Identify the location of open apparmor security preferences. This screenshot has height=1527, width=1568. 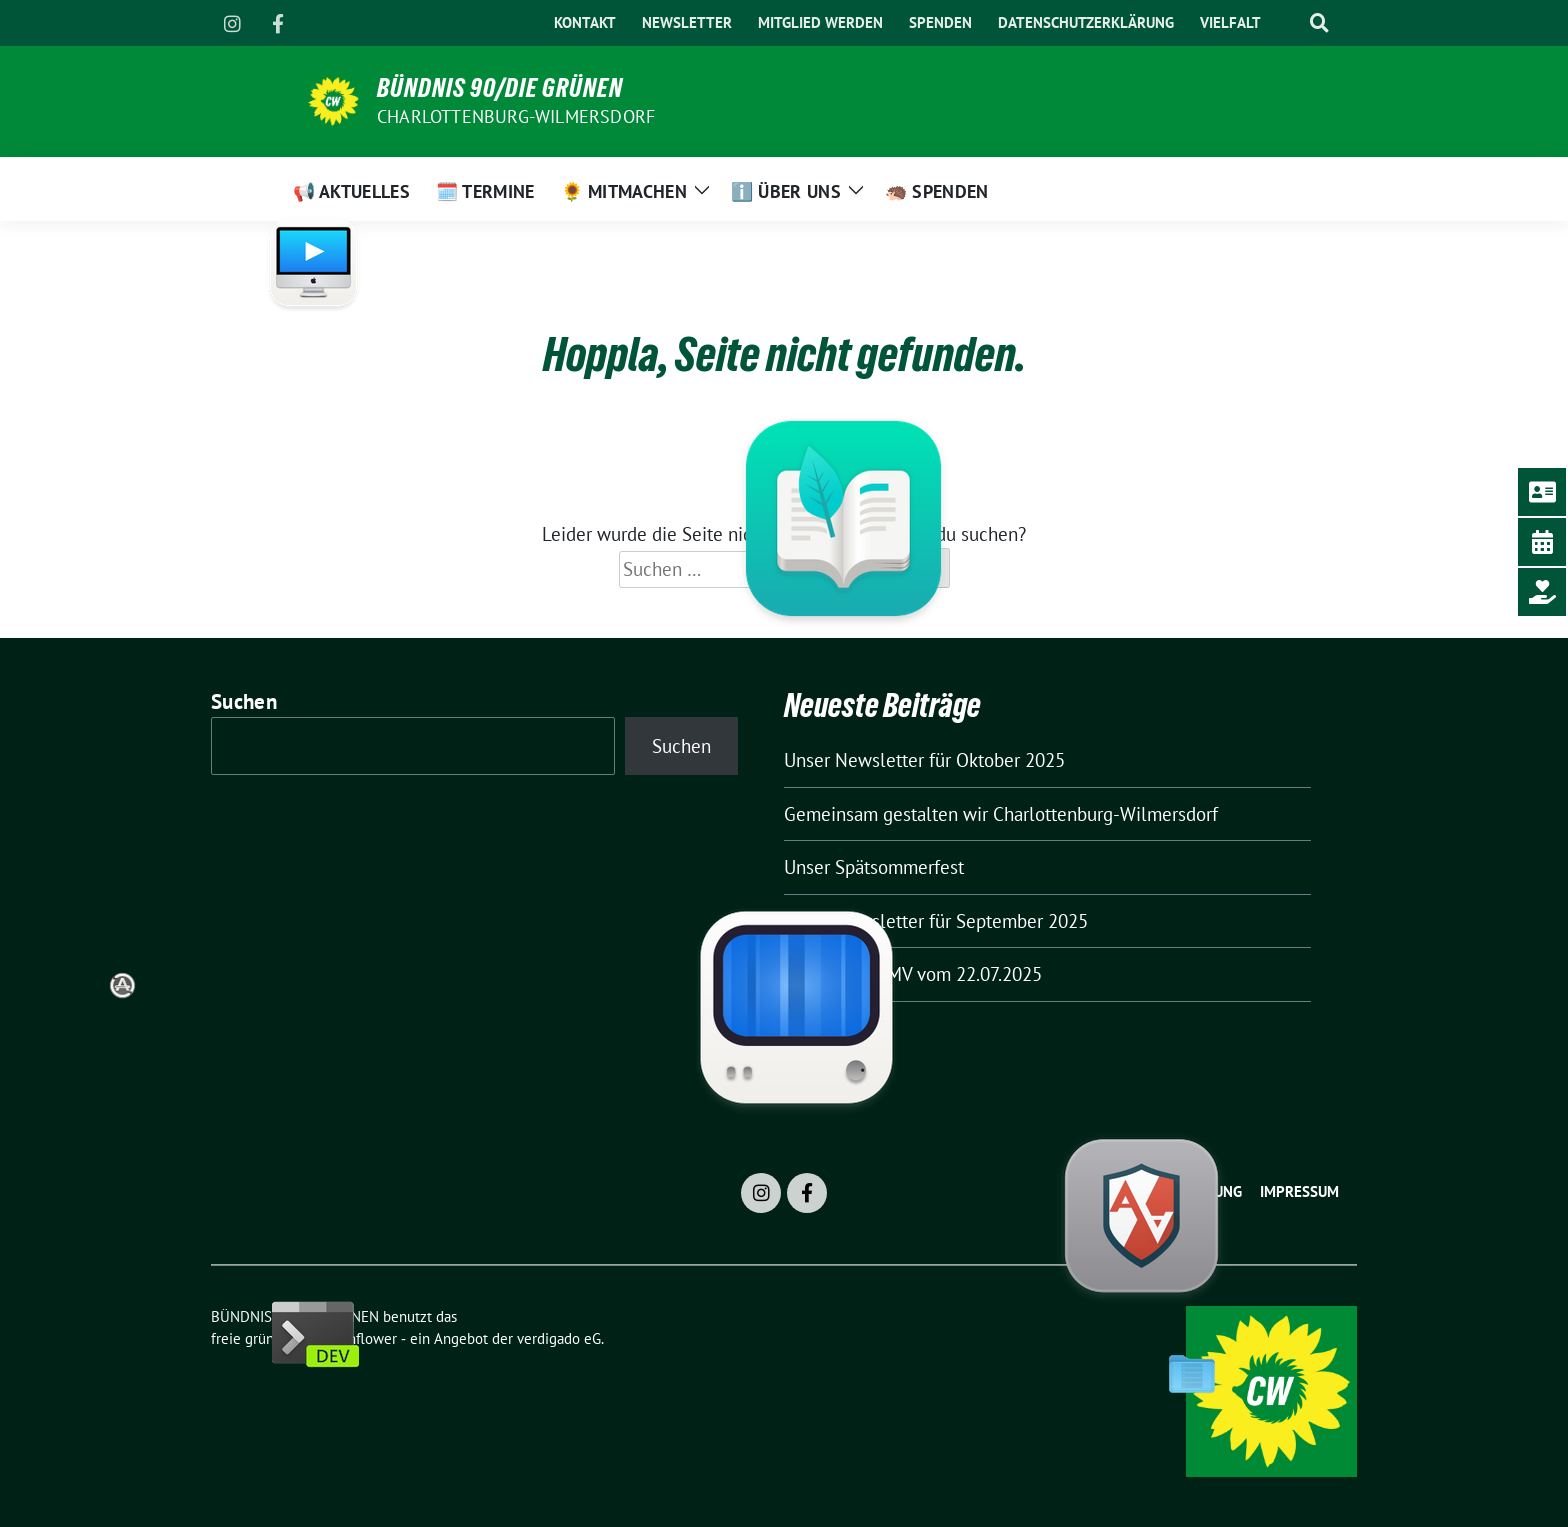
(1141, 1218).